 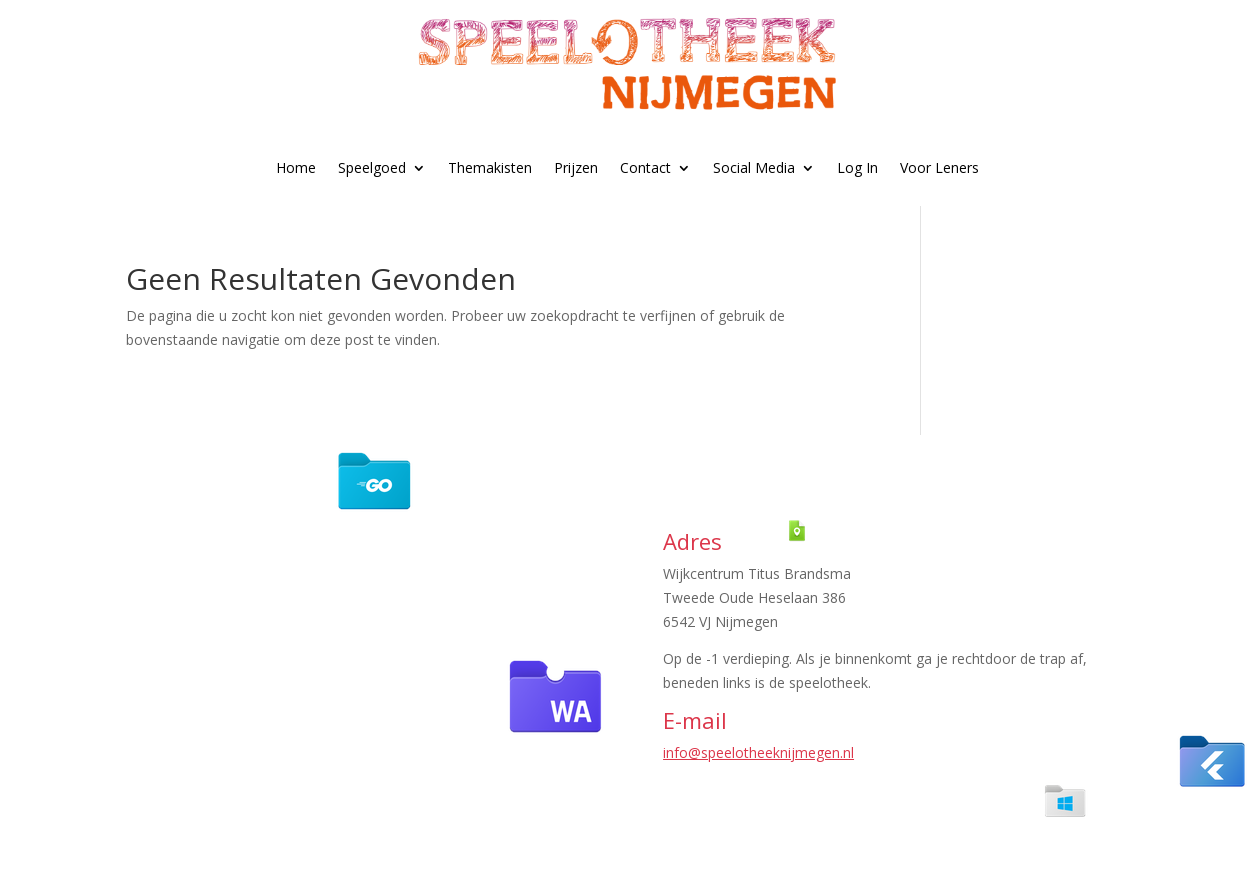 I want to click on openstreetmap data file, so click(x=797, y=531).